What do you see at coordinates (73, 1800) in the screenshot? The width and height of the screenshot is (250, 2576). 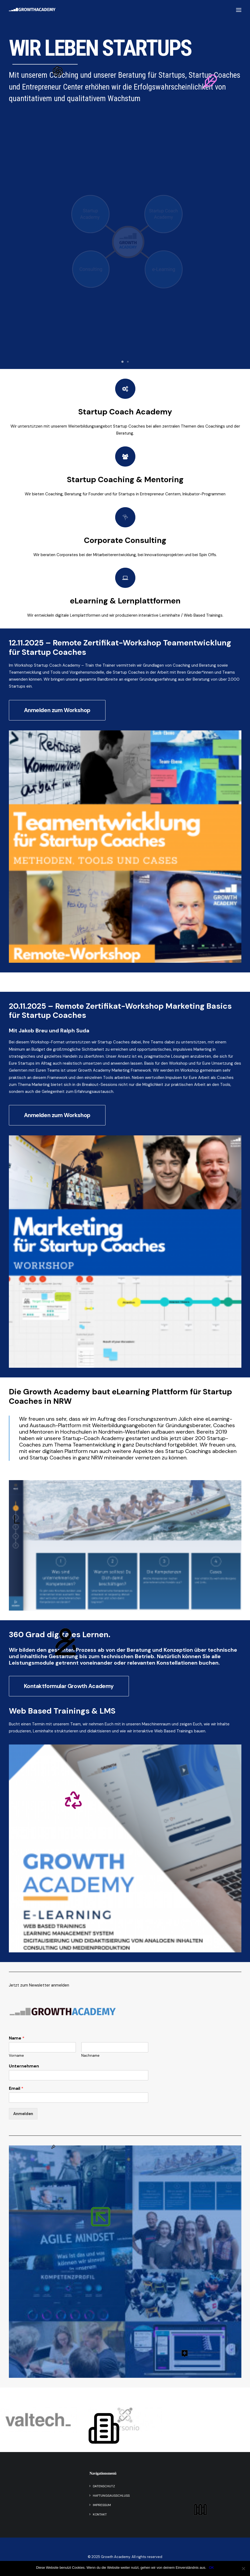 I see `indicates recyclable or eco-friendly content` at bounding box center [73, 1800].